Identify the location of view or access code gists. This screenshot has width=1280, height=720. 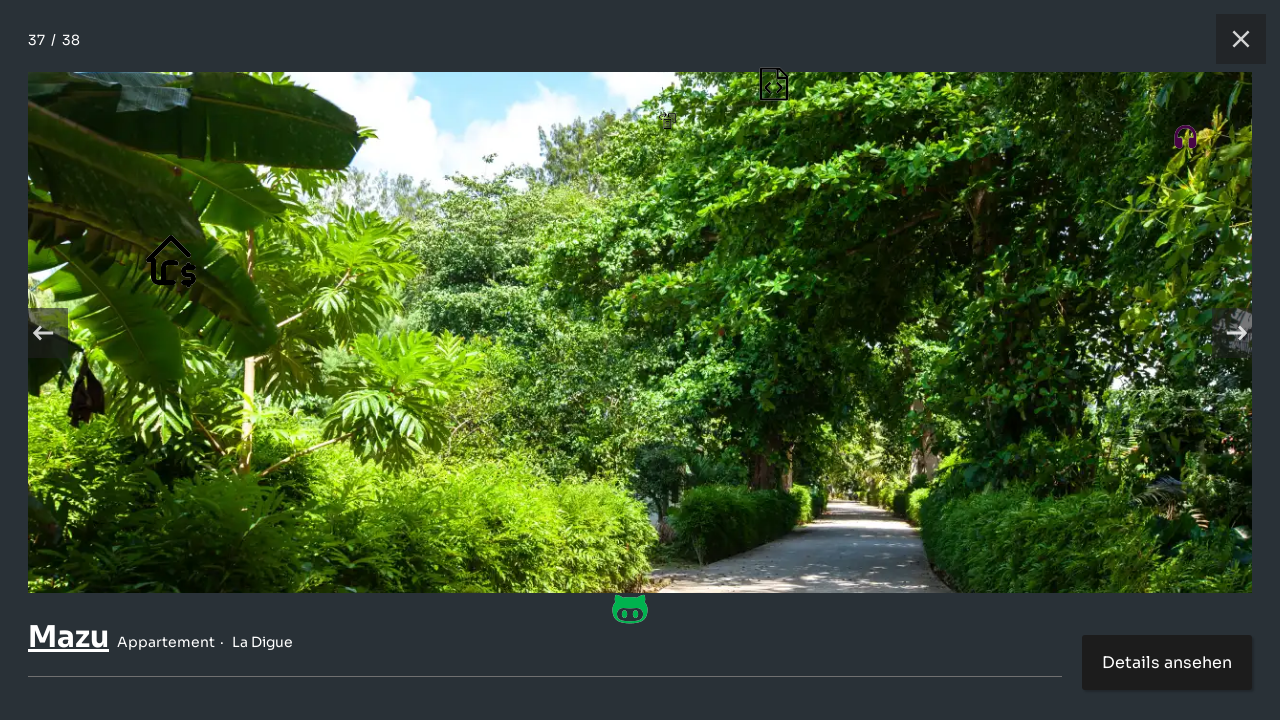
(774, 84).